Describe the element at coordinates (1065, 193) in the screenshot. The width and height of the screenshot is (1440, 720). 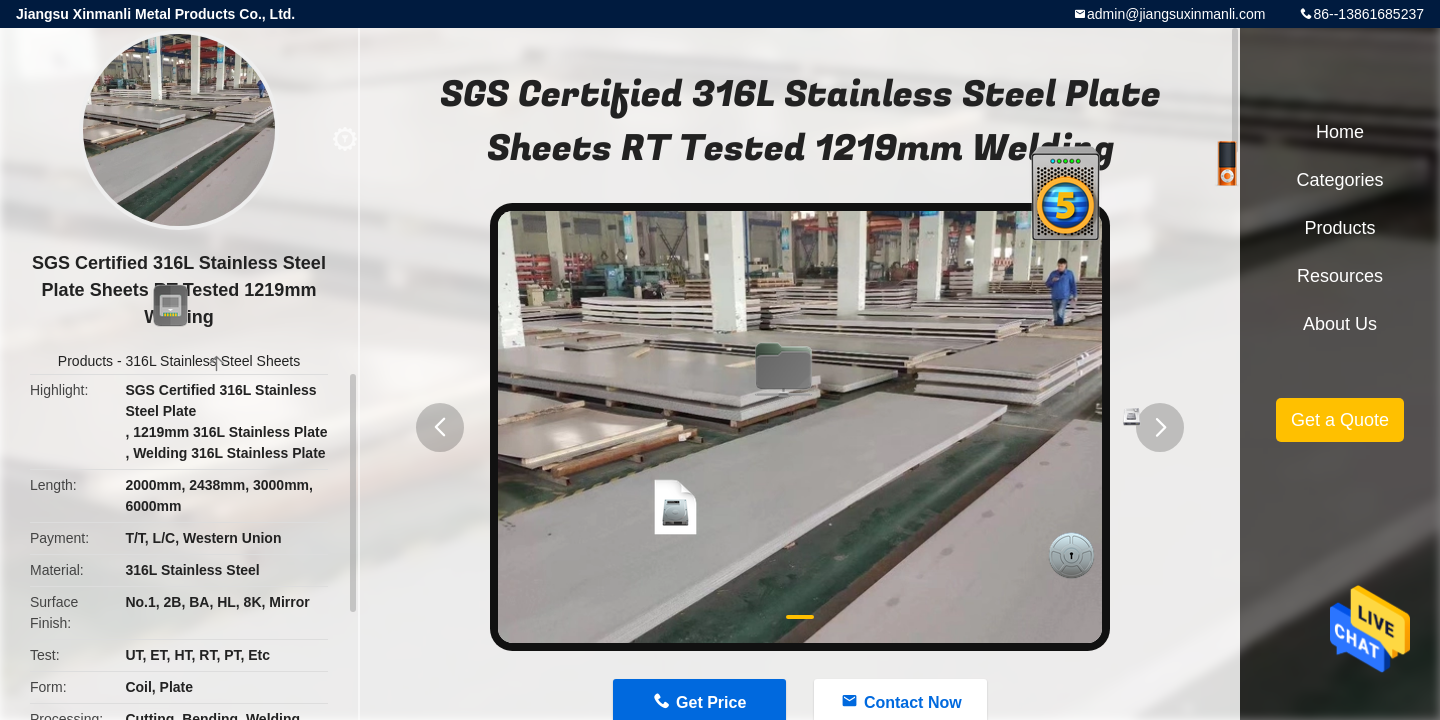
I see `RAID 5 storage configuration status` at that location.